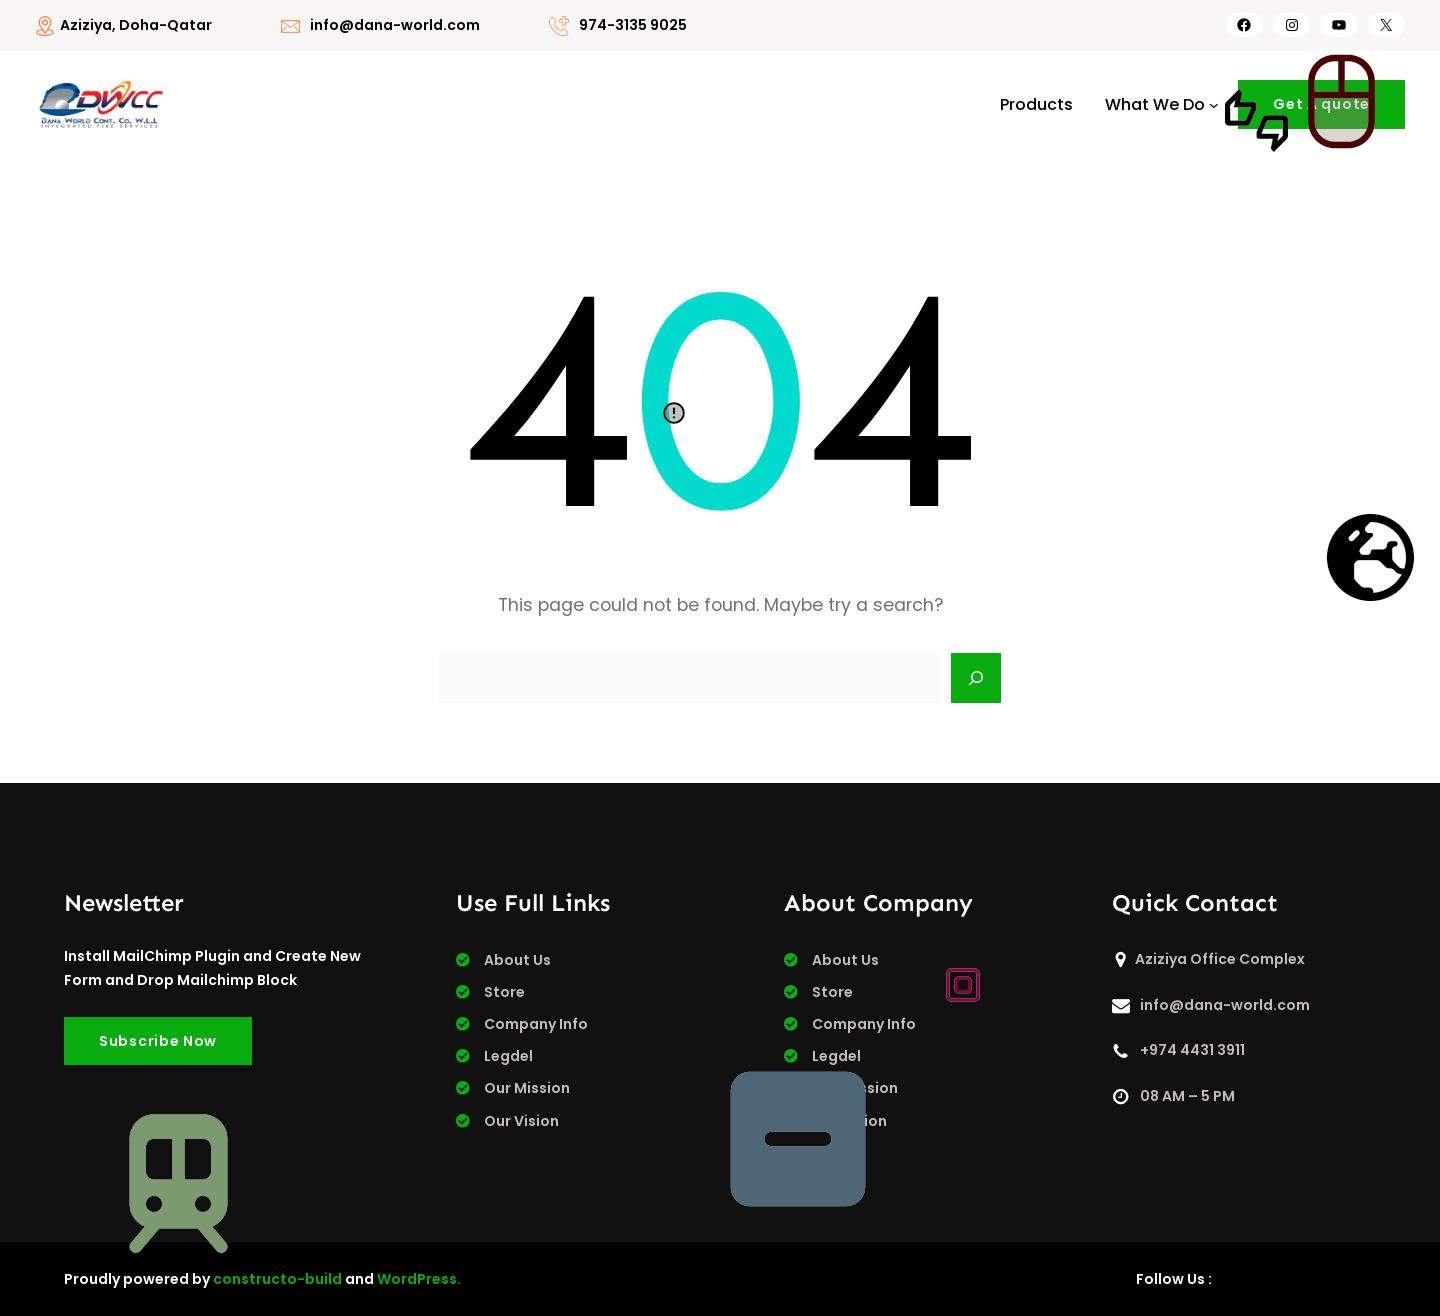 The image size is (1440, 1316). I want to click on mouse input device indicator, so click(1341, 101).